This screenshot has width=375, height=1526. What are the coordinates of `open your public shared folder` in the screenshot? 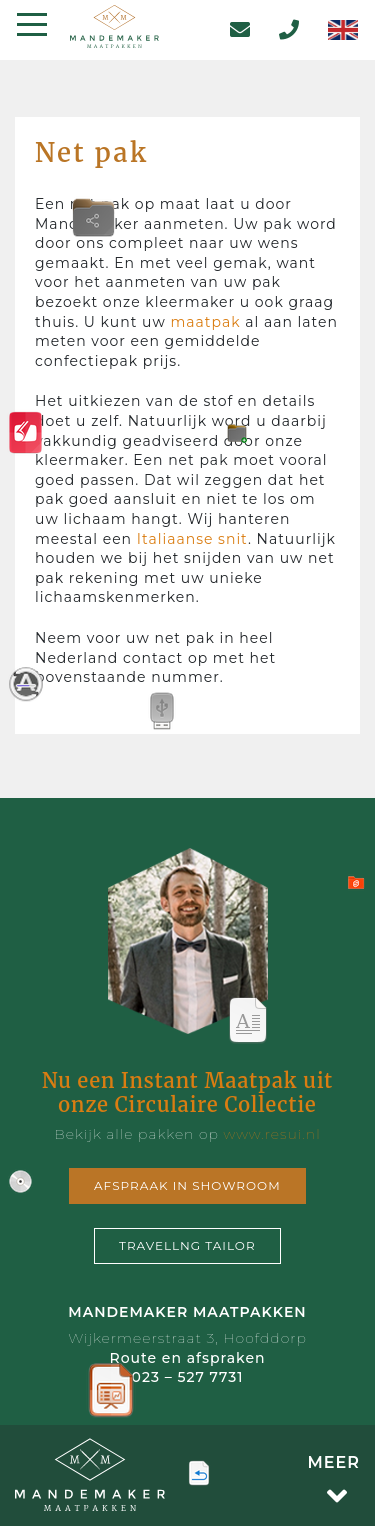 It's located at (93, 217).